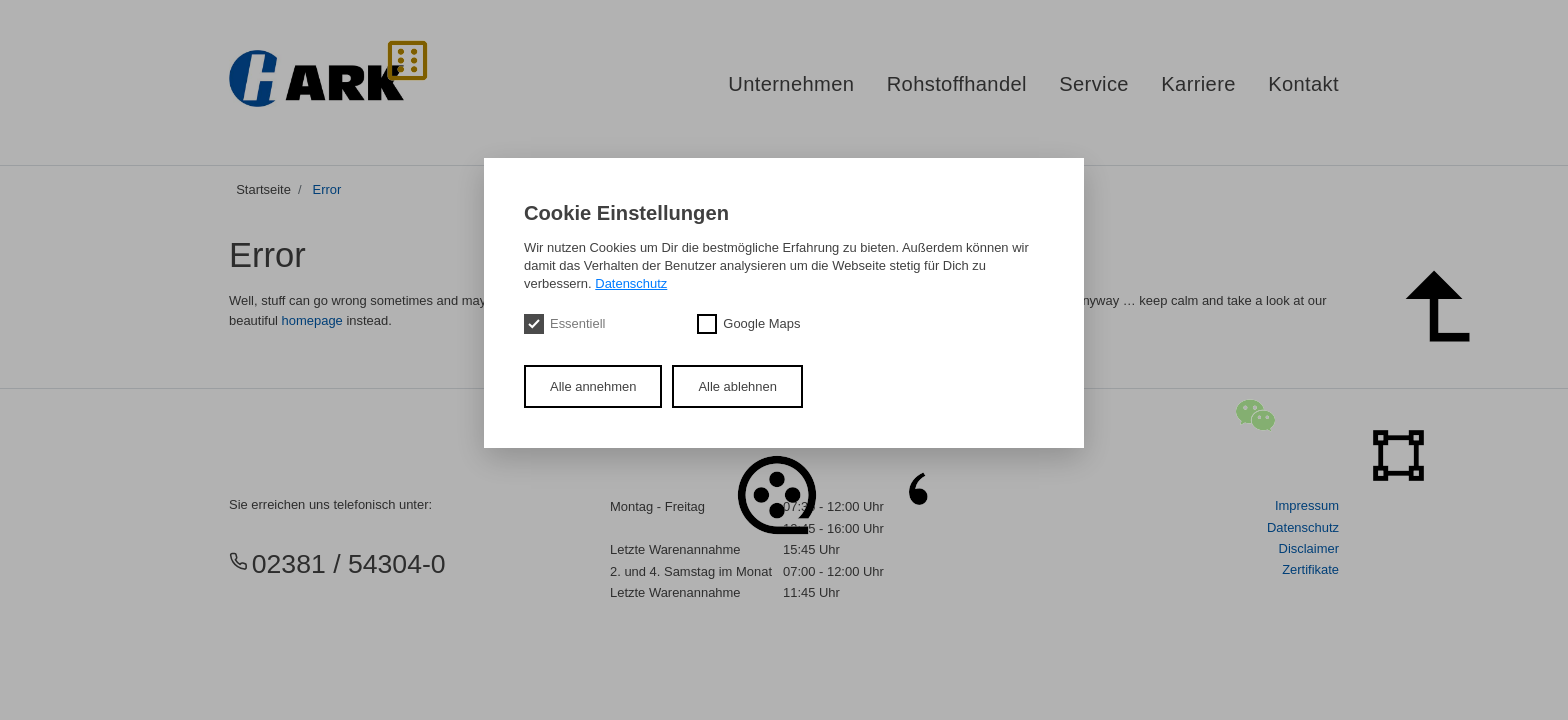 This screenshot has width=1568, height=720. I want to click on open WeChat messaging app, so click(1255, 415).